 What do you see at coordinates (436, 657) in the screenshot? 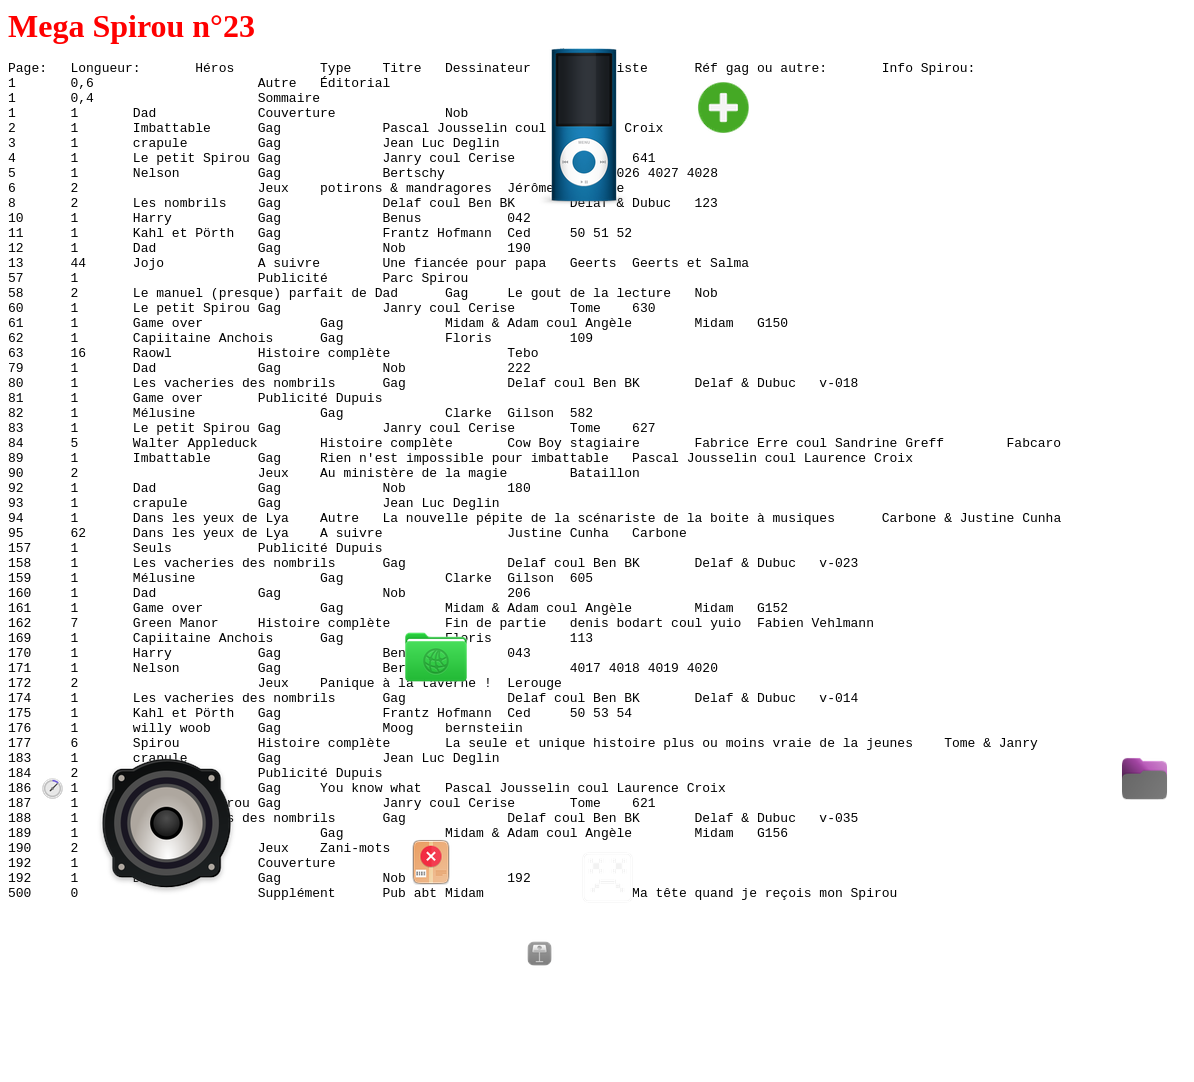
I see `folder containing html web files` at bounding box center [436, 657].